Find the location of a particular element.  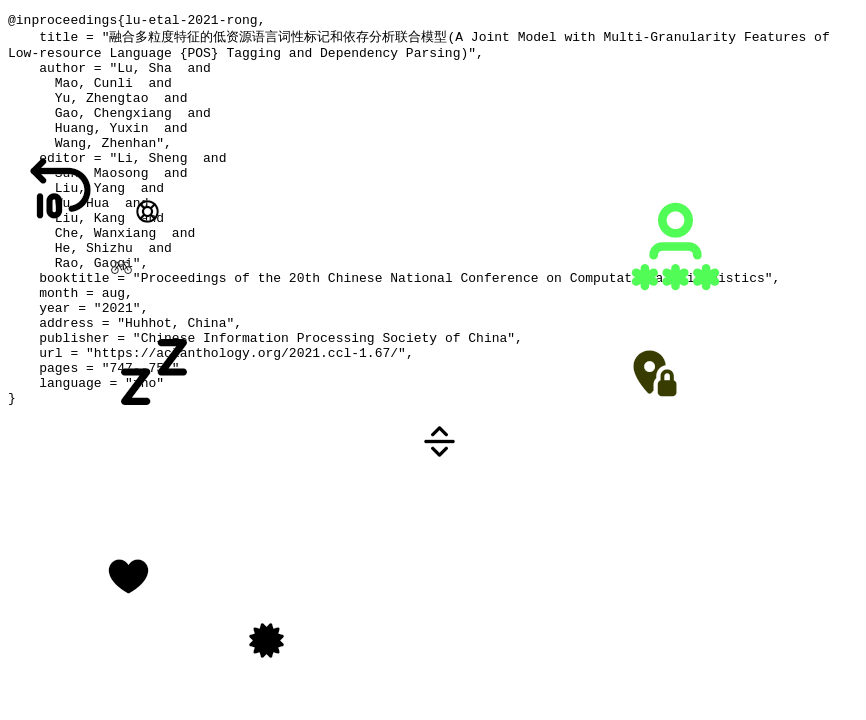

access help or support center is located at coordinates (147, 211).